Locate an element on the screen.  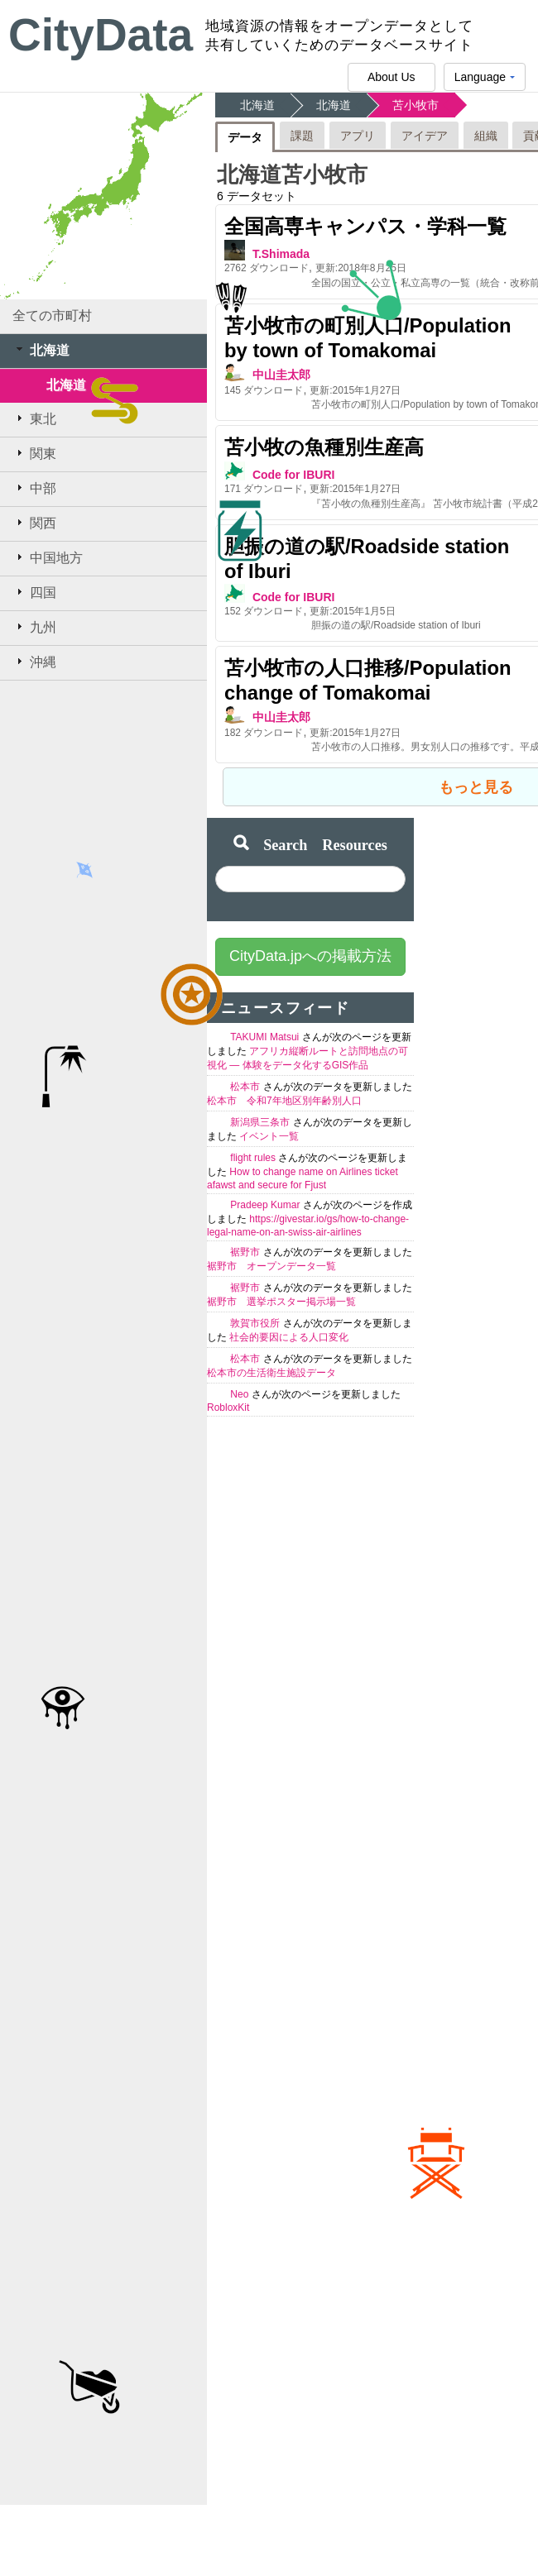
indicates a horror or gore content warning is located at coordinates (63, 1708).